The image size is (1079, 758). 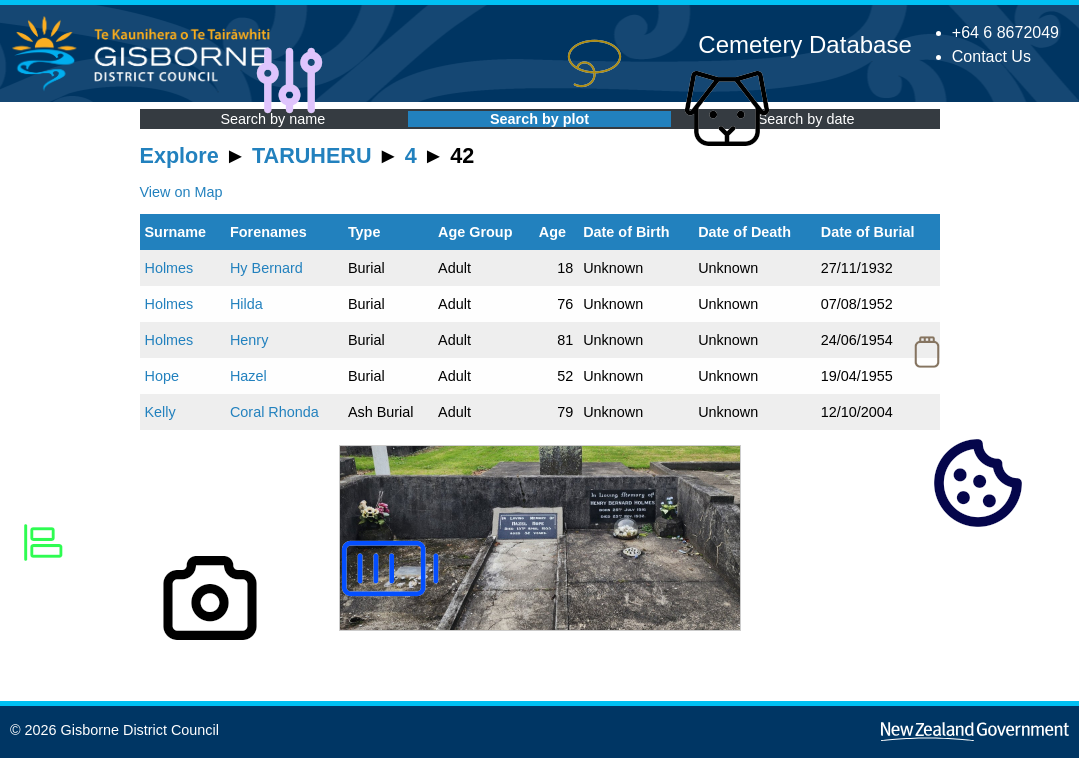 What do you see at coordinates (42, 542) in the screenshot?
I see `align text to the left` at bounding box center [42, 542].